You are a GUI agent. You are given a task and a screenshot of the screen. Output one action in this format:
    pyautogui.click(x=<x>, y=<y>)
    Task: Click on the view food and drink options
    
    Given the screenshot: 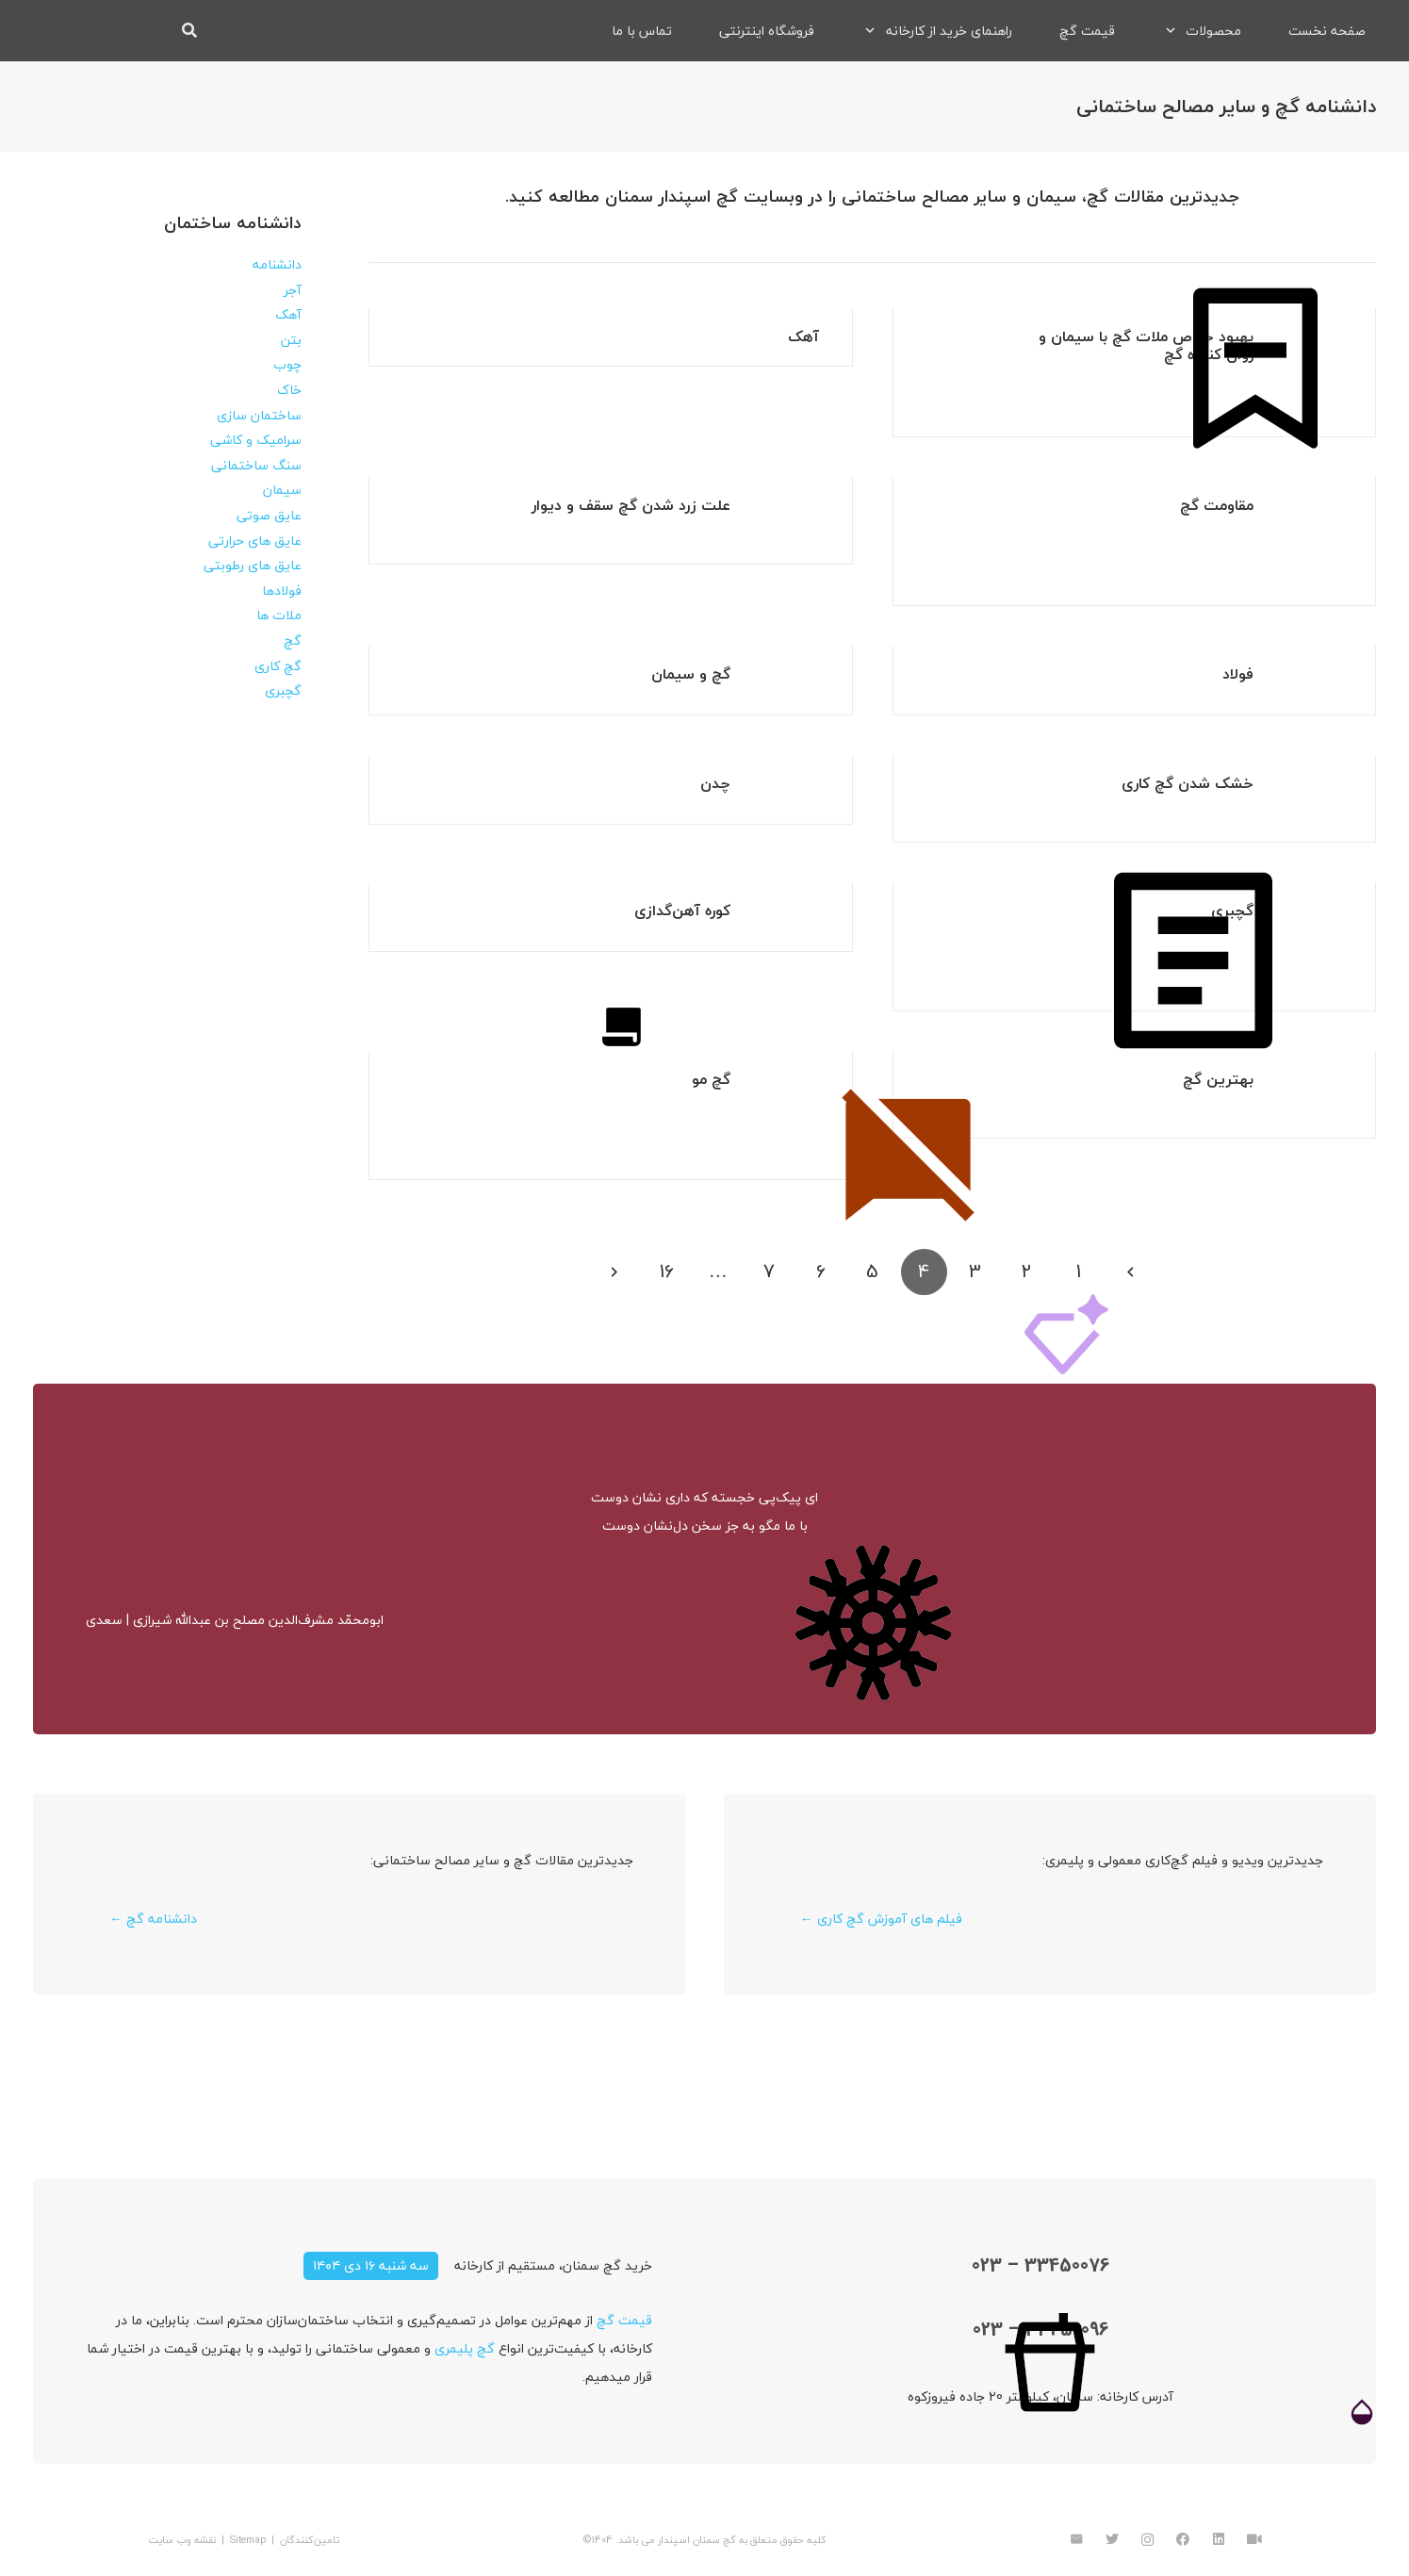 What is the action you would take?
    pyautogui.click(x=1050, y=2367)
    